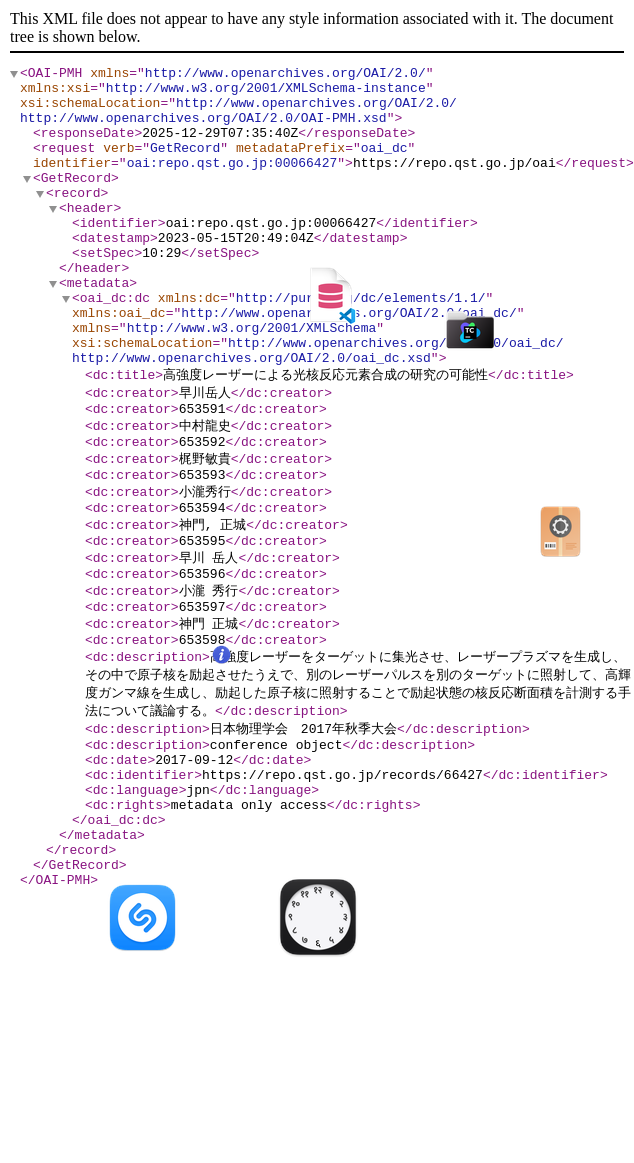 The height and width of the screenshot is (1163, 634). Describe the element at coordinates (560, 531) in the screenshot. I see `software package being configured or installed` at that location.